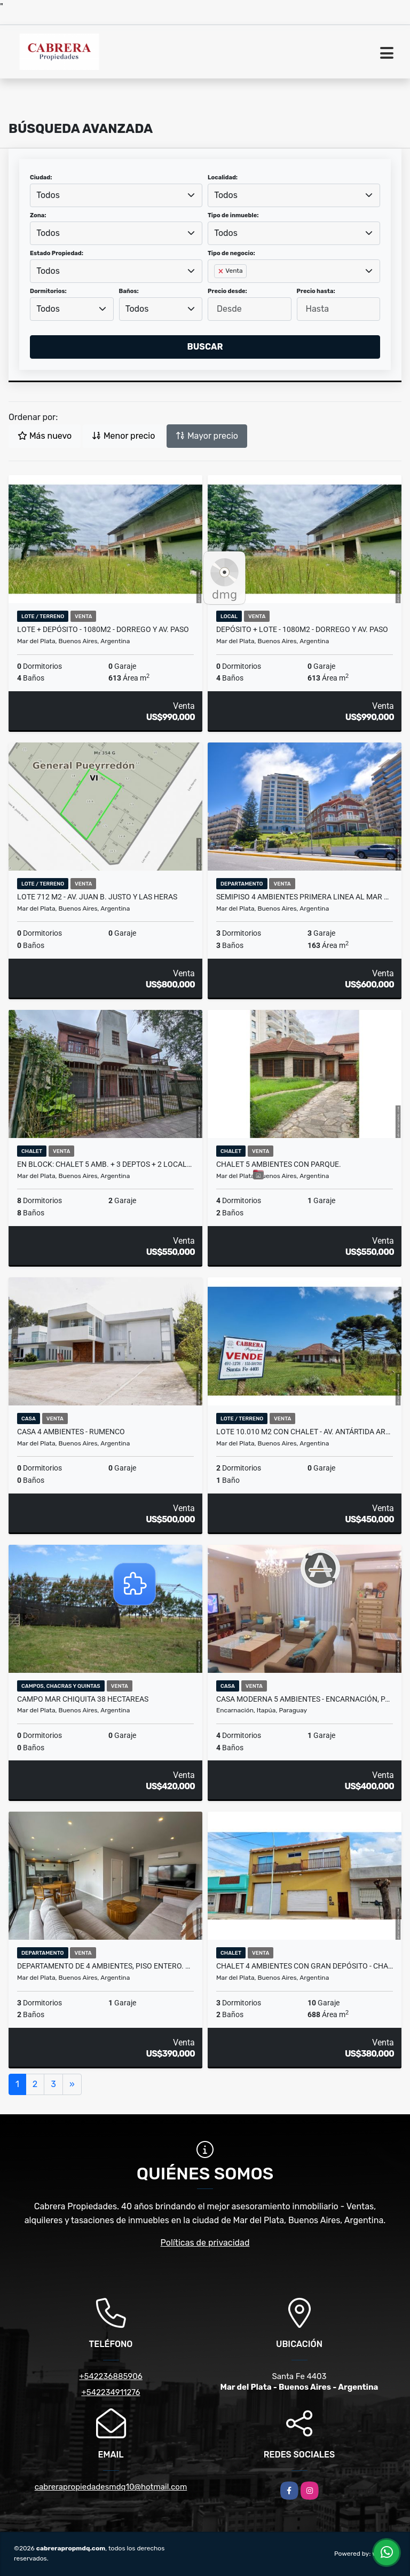 This screenshot has width=410, height=2576. Describe the element at coordinates (224, 578) in the screenshot. I see `apple disk image file (.dmg)` at that location.